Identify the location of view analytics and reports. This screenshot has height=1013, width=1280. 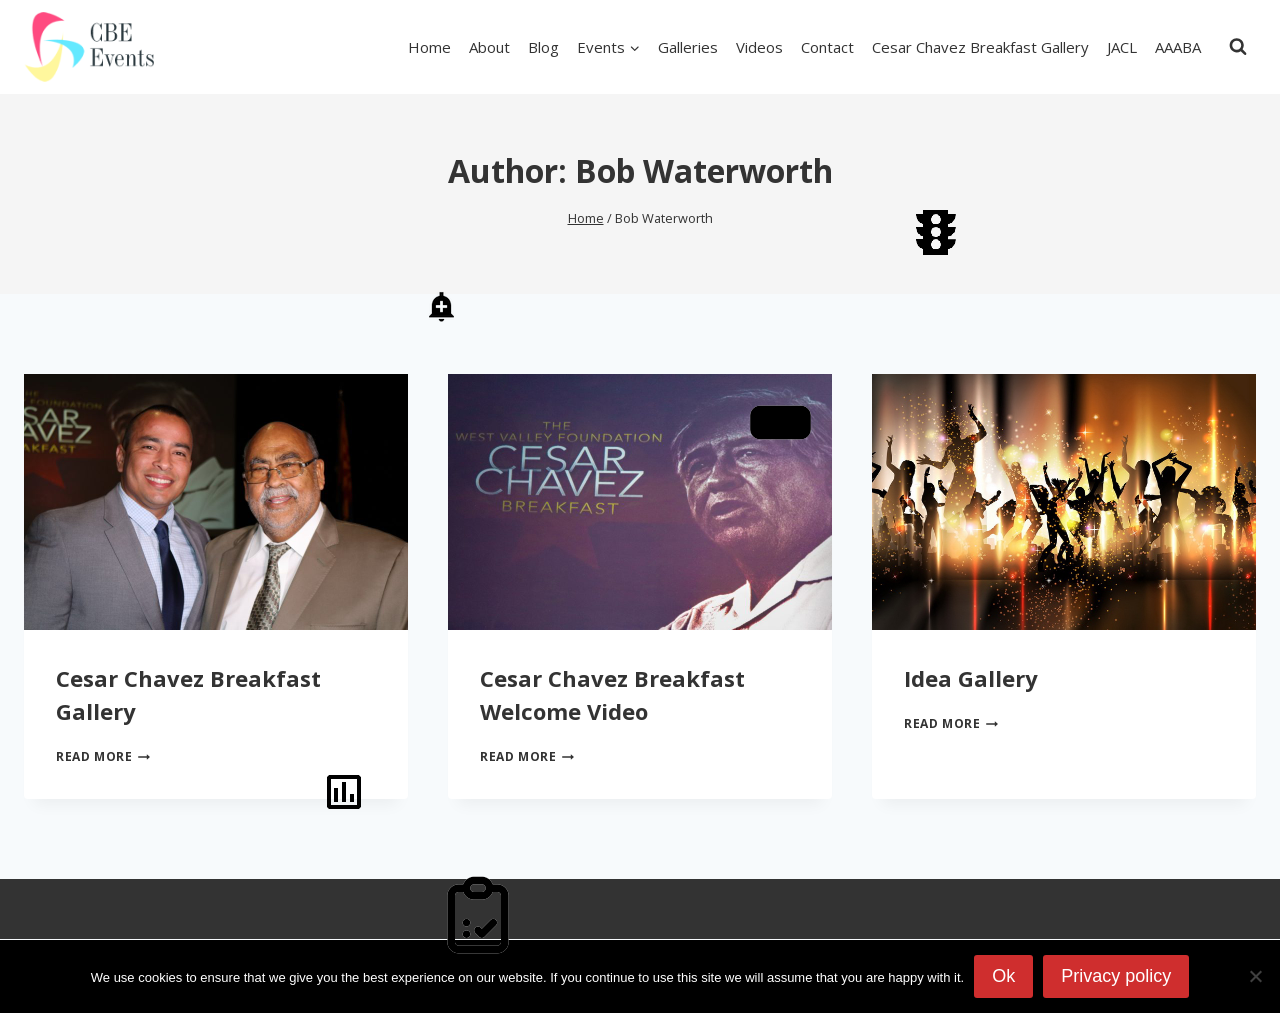
(344, 792).